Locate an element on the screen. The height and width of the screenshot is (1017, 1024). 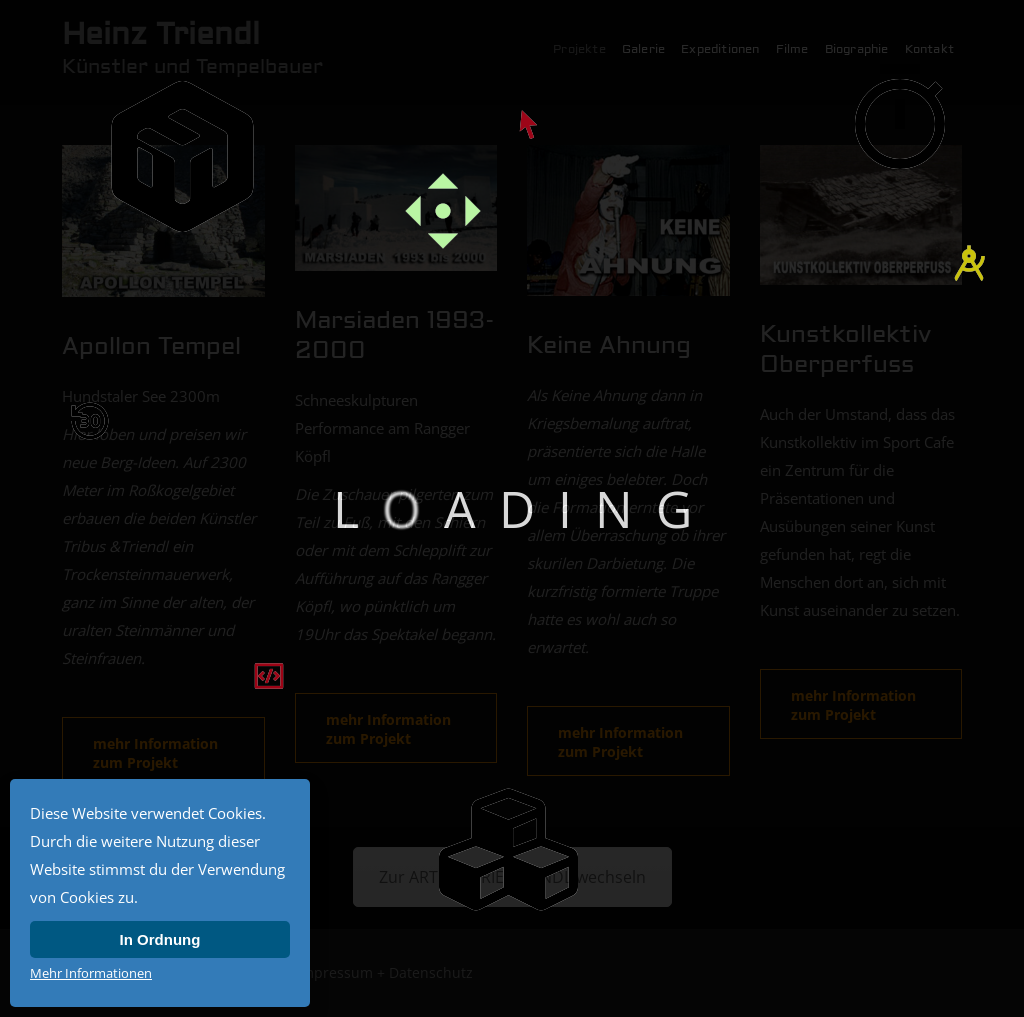
access precision drawing or design tools is located at coordinates (969, 263).